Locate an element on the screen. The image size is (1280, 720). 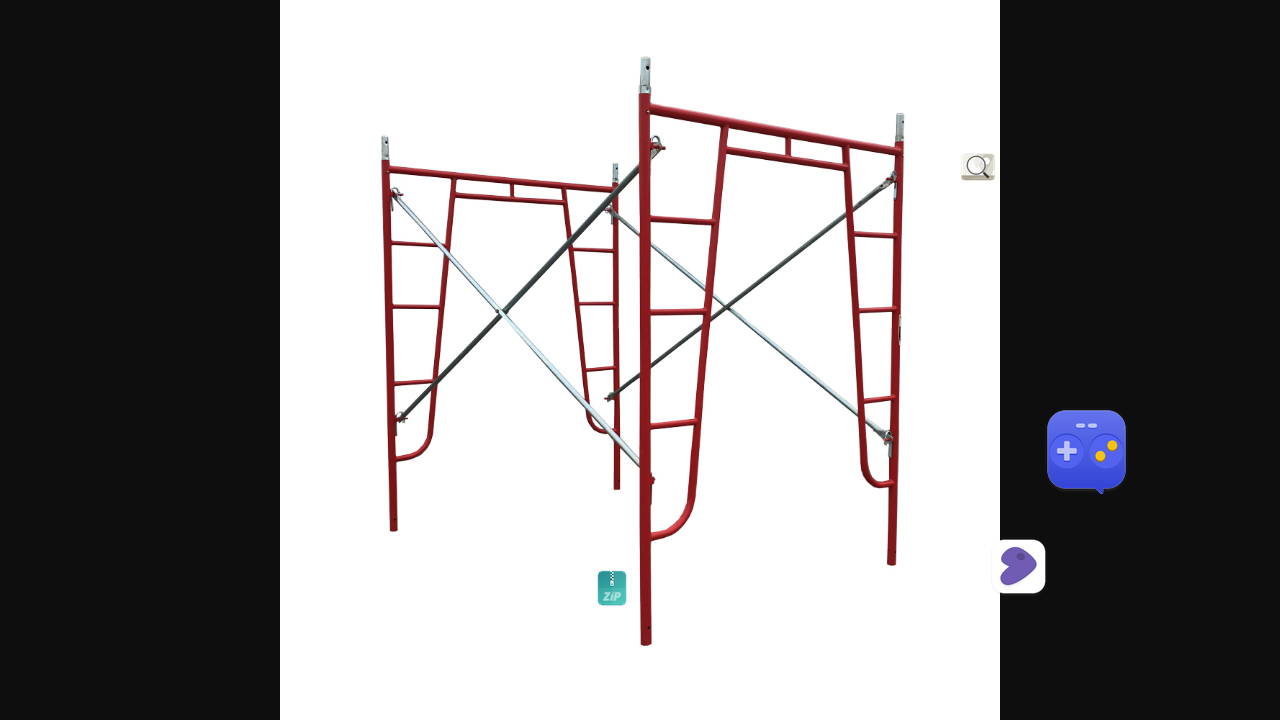
open gentoo linux application is located at coordinates (1018, 566).